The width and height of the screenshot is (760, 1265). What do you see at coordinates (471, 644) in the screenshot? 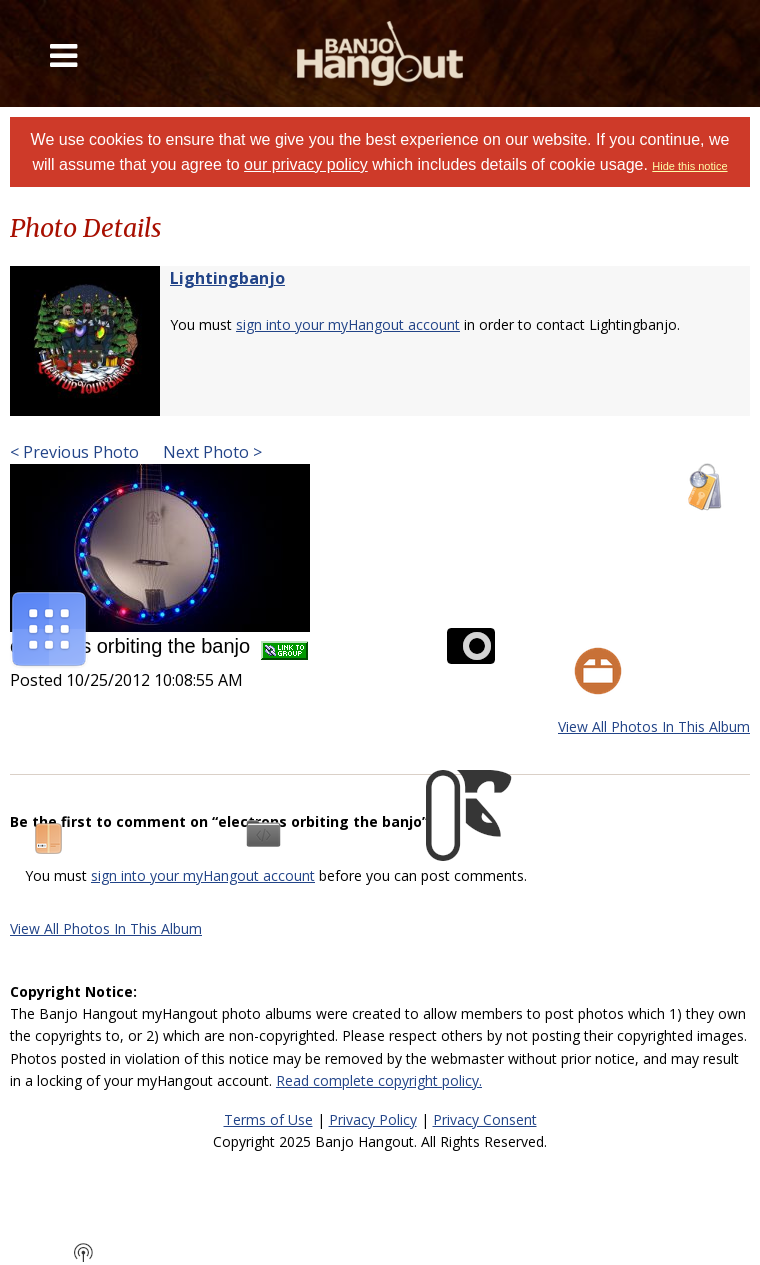
I see `ipod shuffle device in sidebar` at bounding box center [471, 644].